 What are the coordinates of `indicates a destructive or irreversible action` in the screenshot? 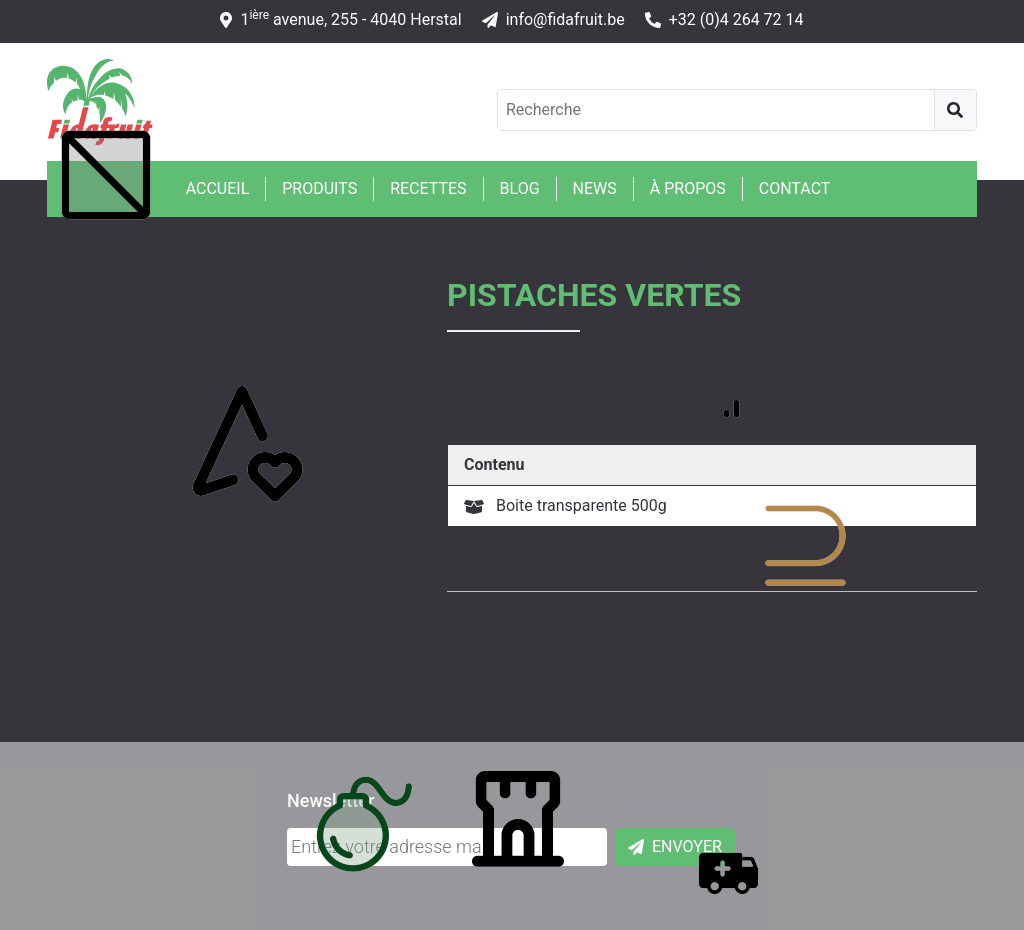 It's located at (359, 822).